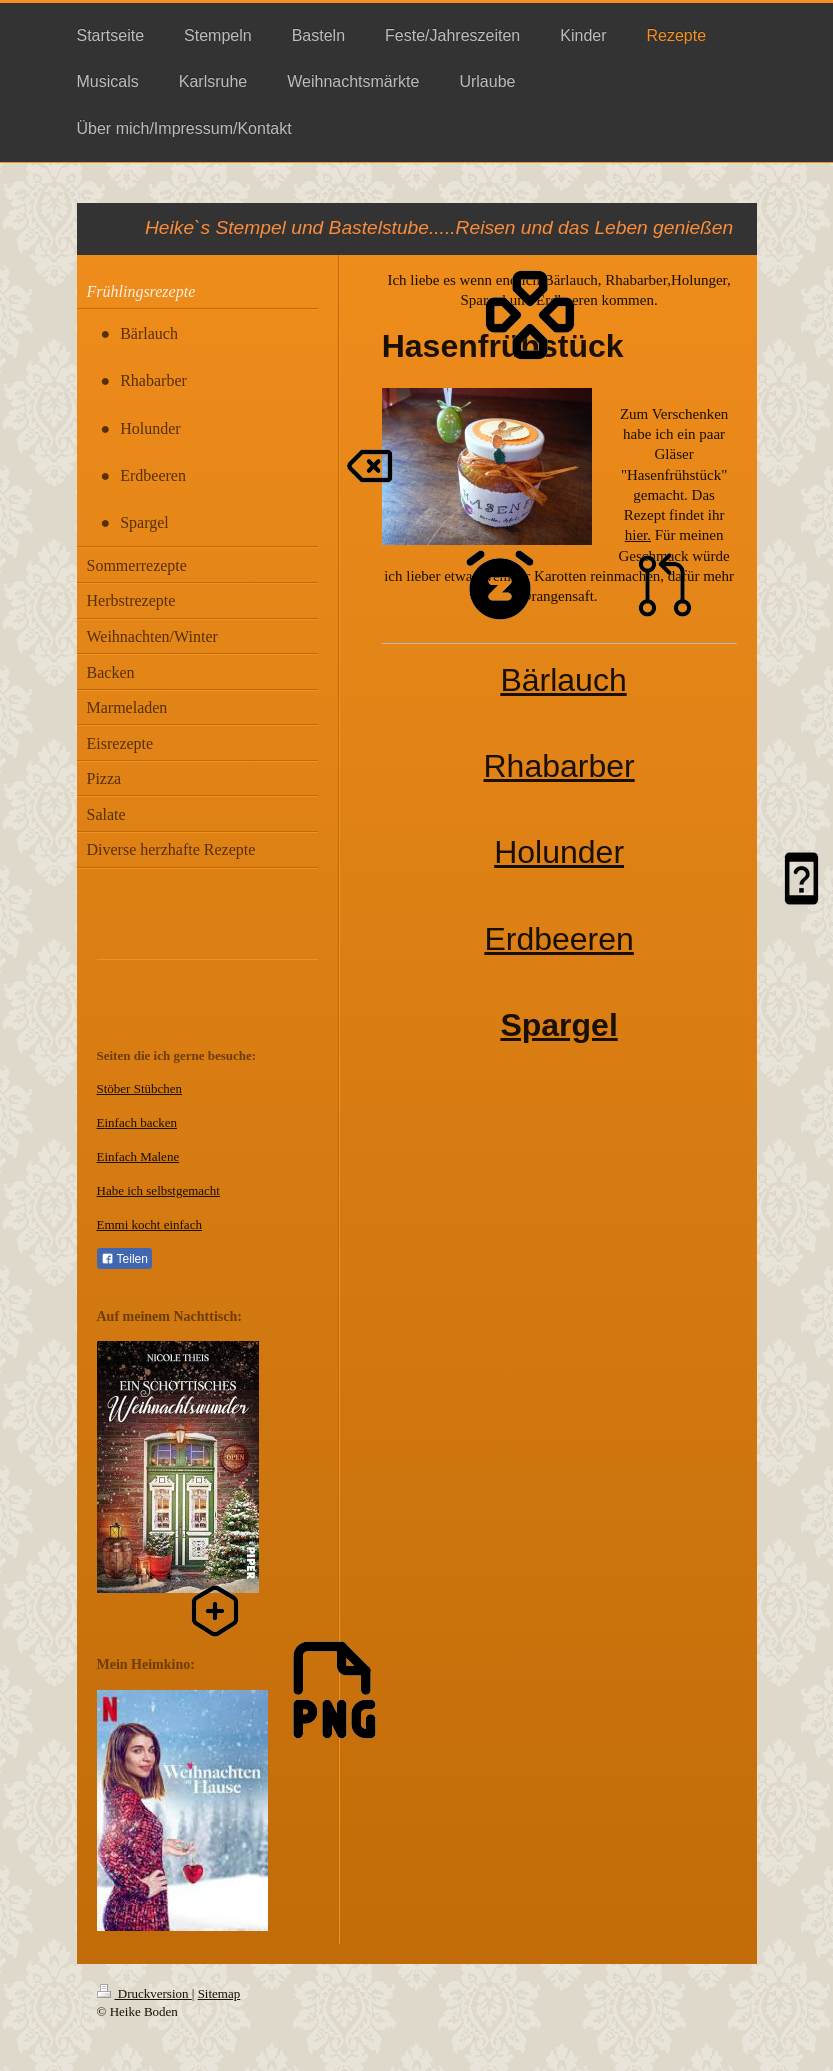 The width and height of the screenshot is (833, 2071). Describe the element at coordinates (665, 586) in the screenshot. I see `create a new pull request` at that location.